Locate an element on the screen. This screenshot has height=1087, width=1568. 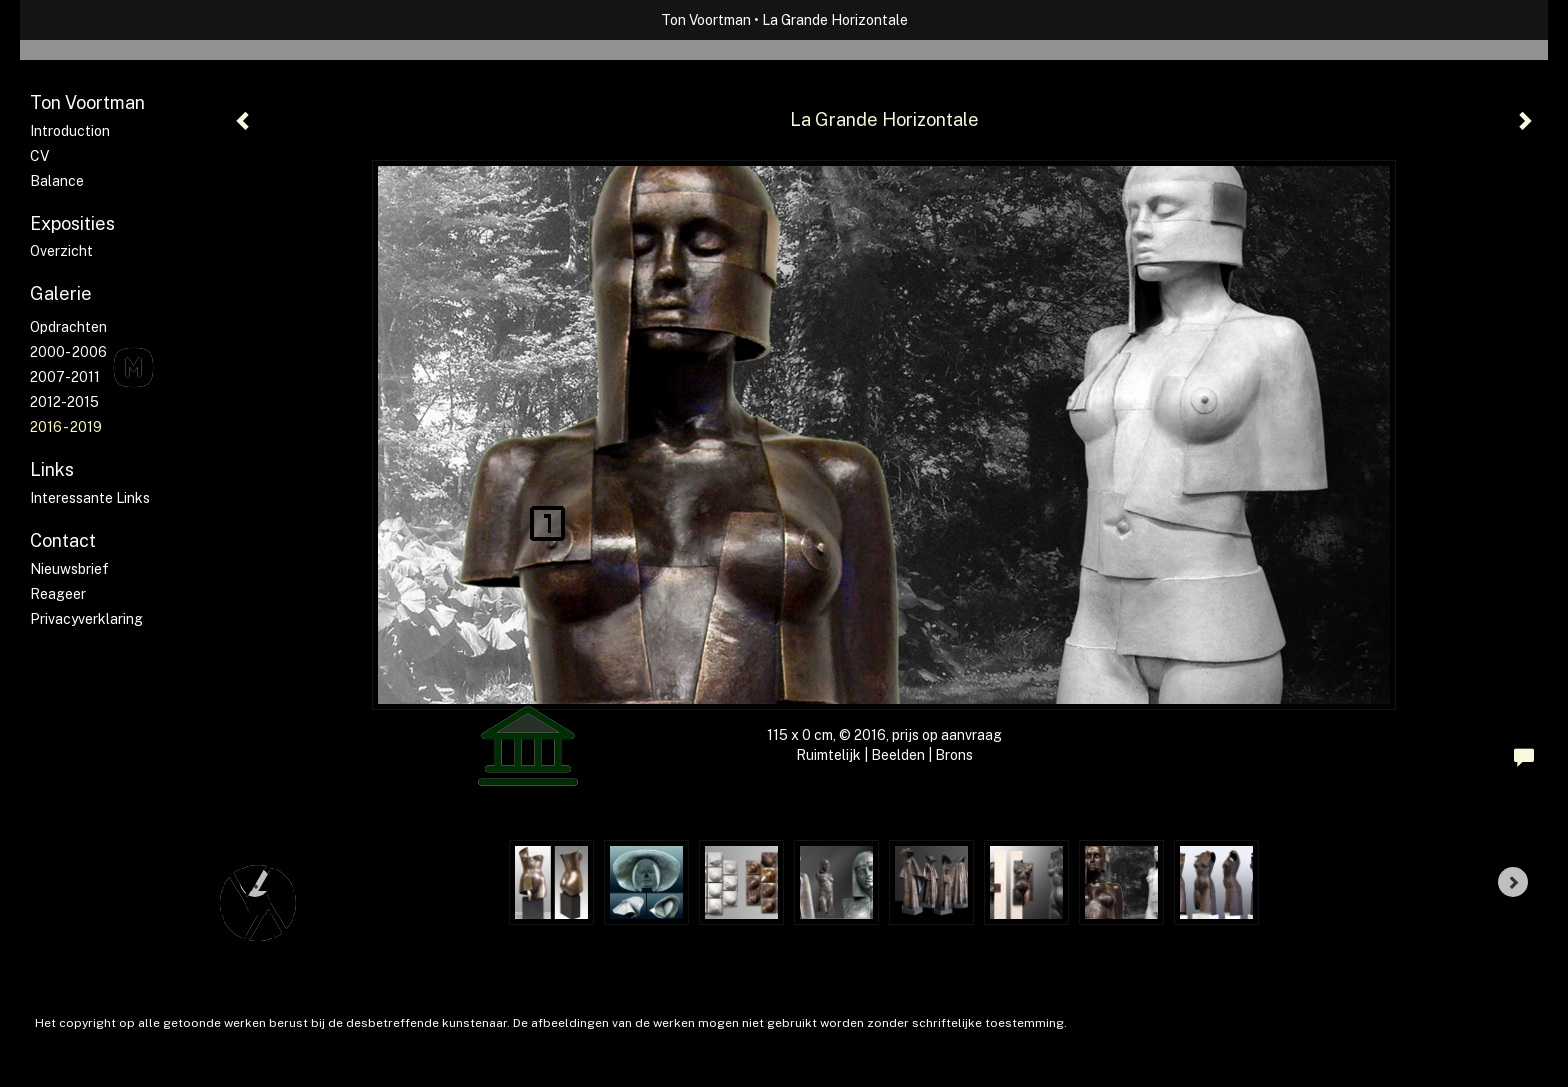
indicates the first item or step in a sequence is located at coordinates (547, 523).